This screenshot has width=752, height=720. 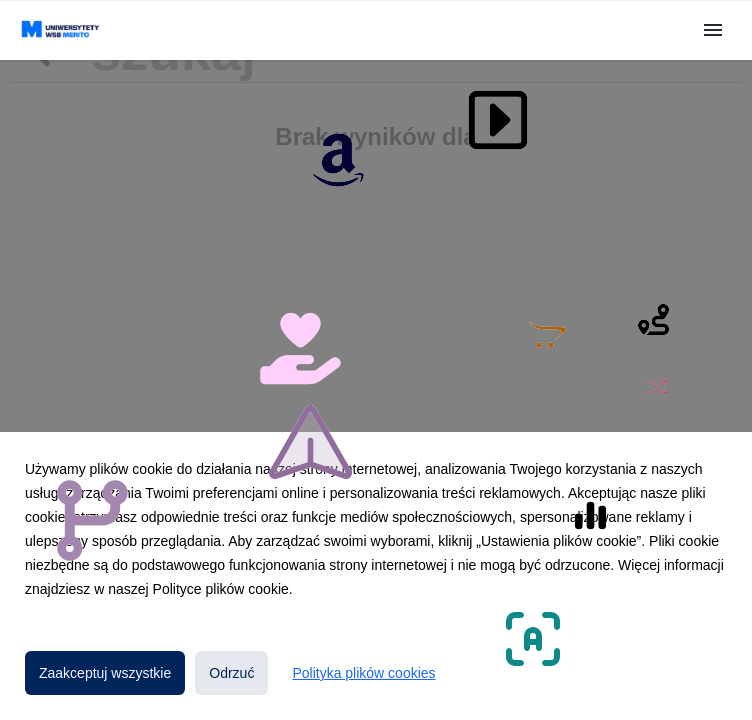 What do you see at coordinates (310, 443) in the screenshot?
I see `send a message` at bounding box center [310, 443].